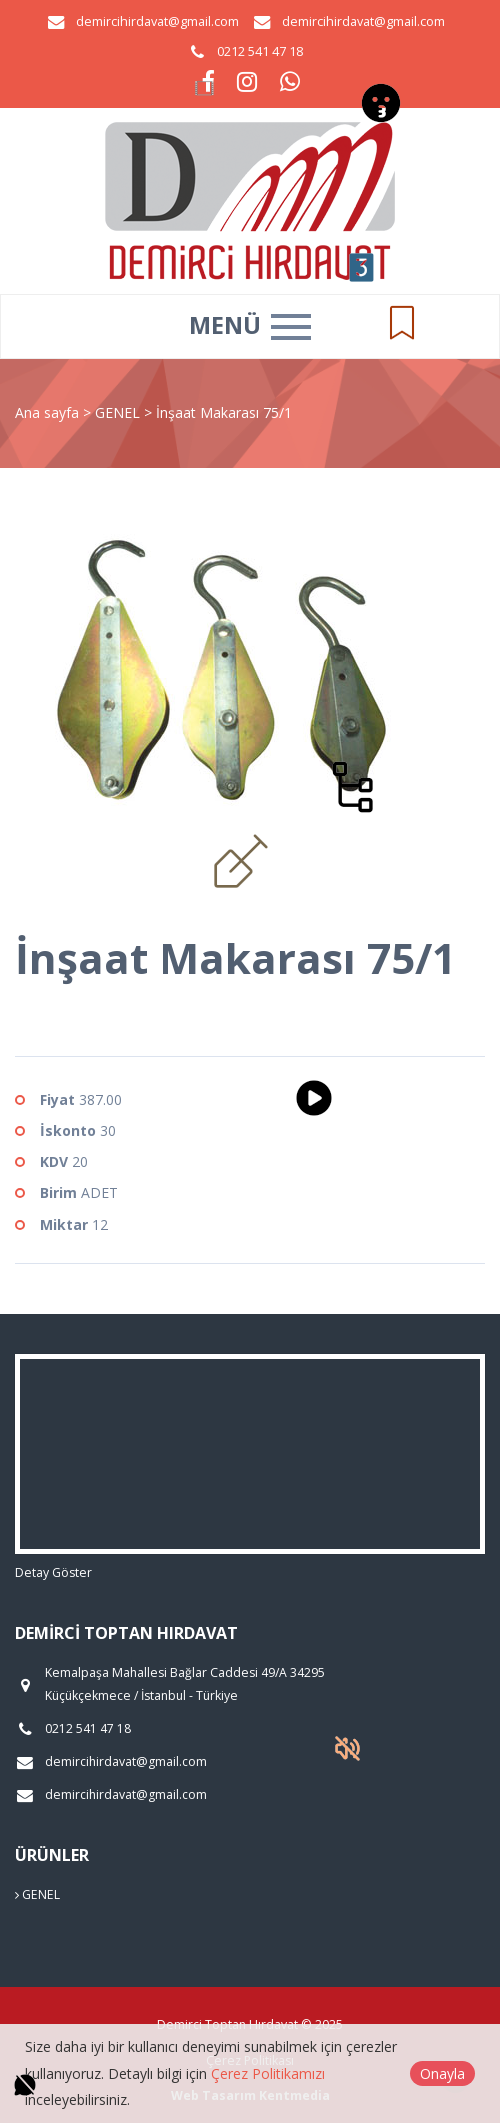 This screenshot has width=500, height=2123. Describe the element at coordinates (240, 862) in the screenshot. I see `access gardening or landscaping tools` at that location.